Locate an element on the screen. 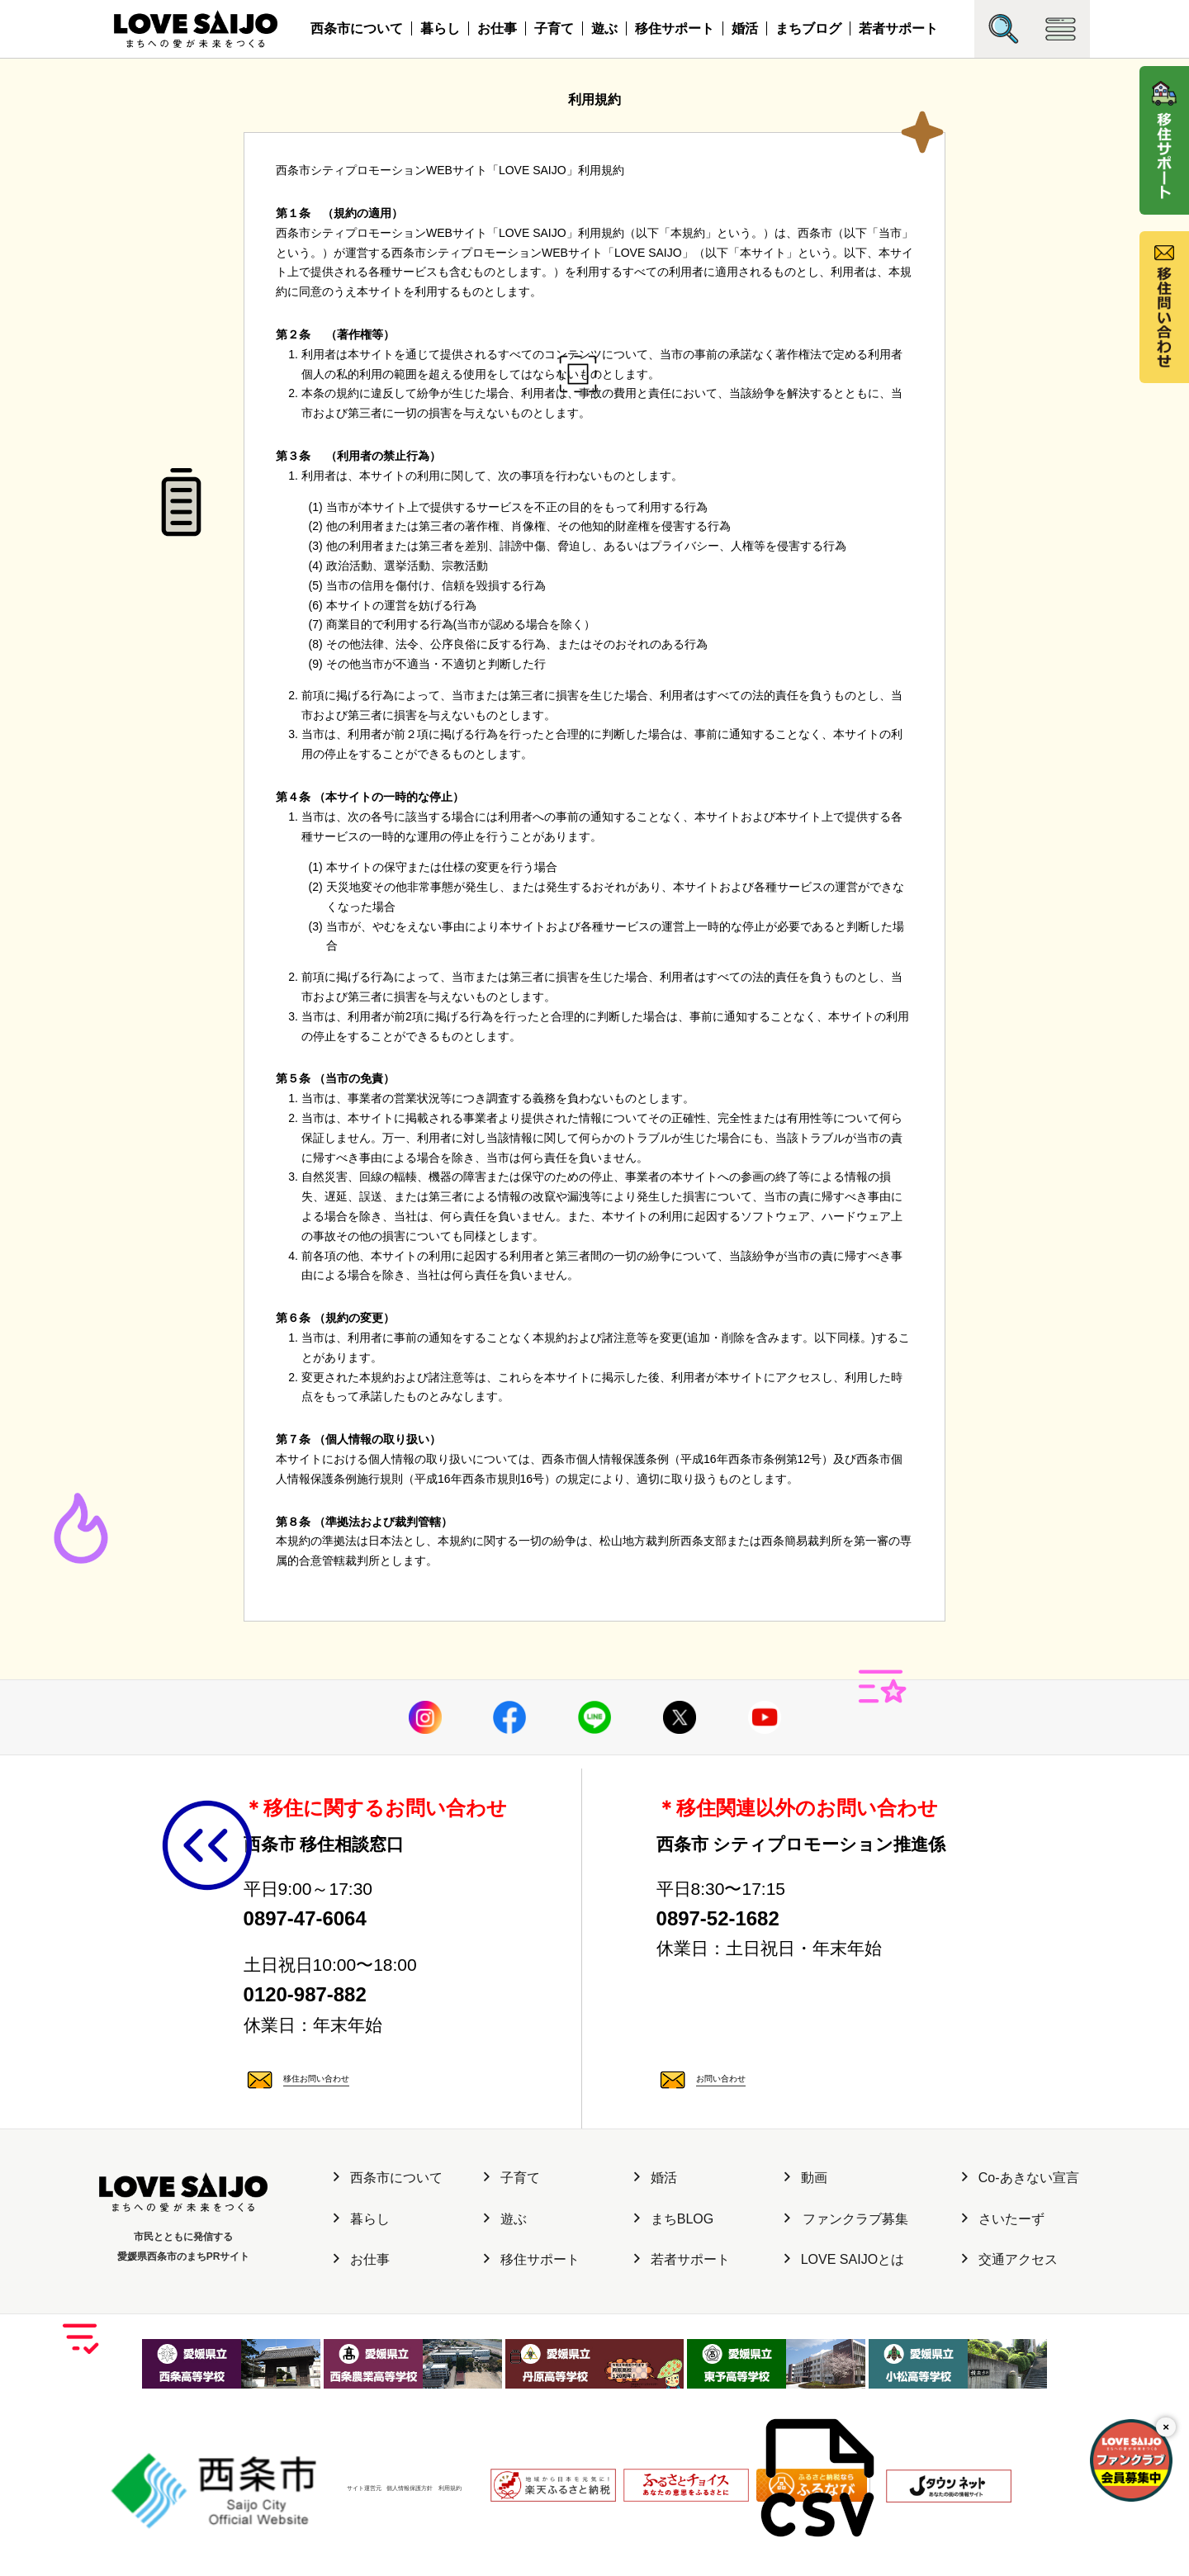 The height and width of the screenshot is (2576, 1189). filter applied successfully is located at coordinates (79, 2337).